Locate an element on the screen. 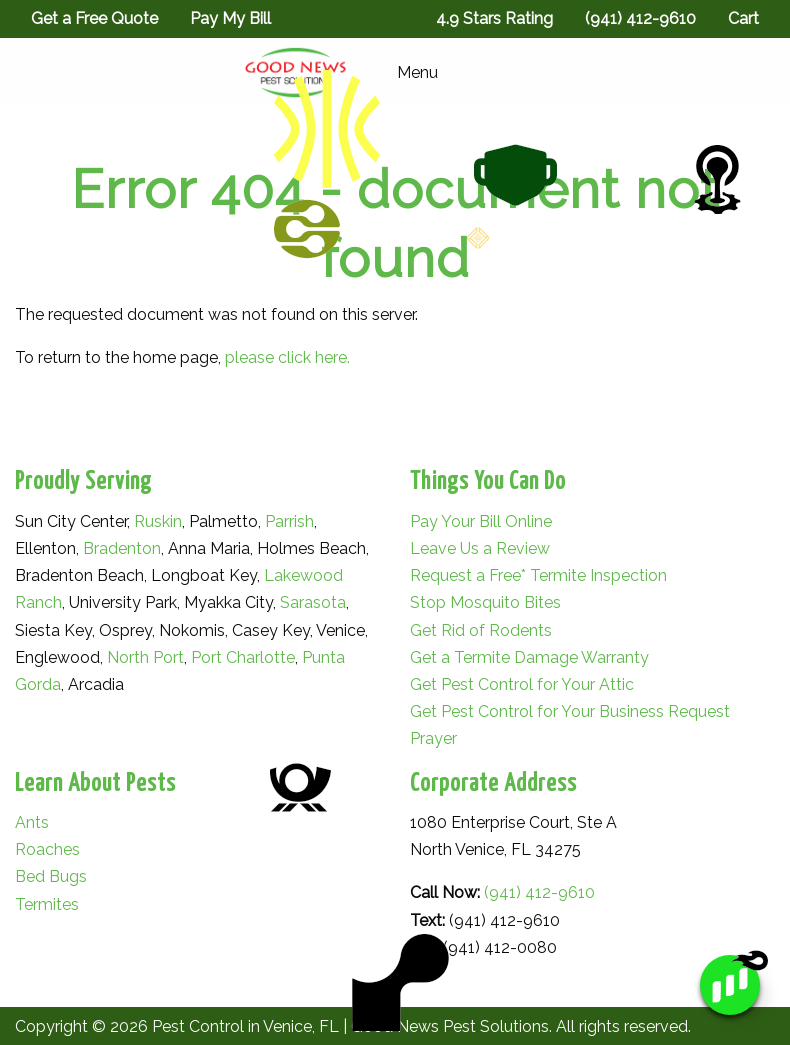 Image resolution: width=790 pixels, height=1045 pixels. connect to dlna-enabled devices for media streaming is located at coordinates (307, 229).